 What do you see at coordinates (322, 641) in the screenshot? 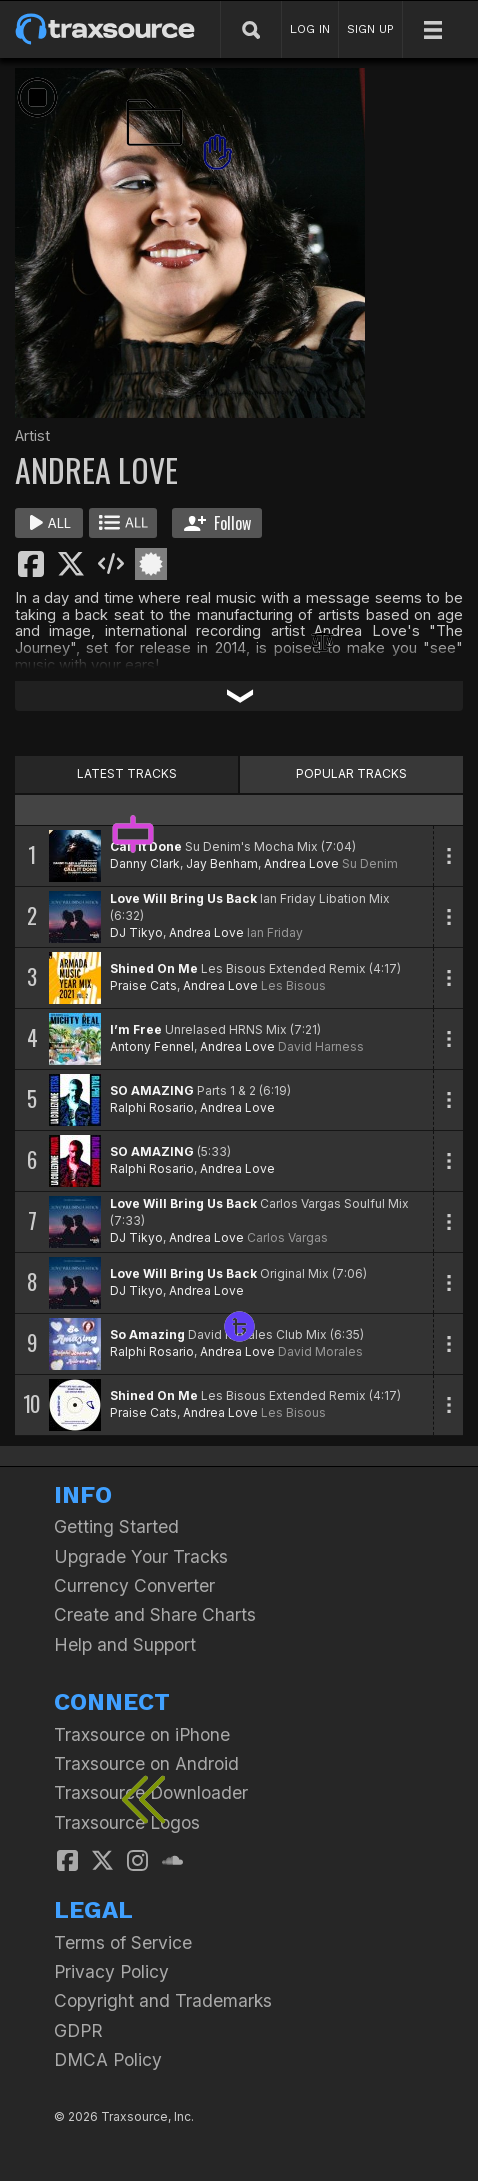
I see `access legal or compliance settings` at bounding box center [322, 641].